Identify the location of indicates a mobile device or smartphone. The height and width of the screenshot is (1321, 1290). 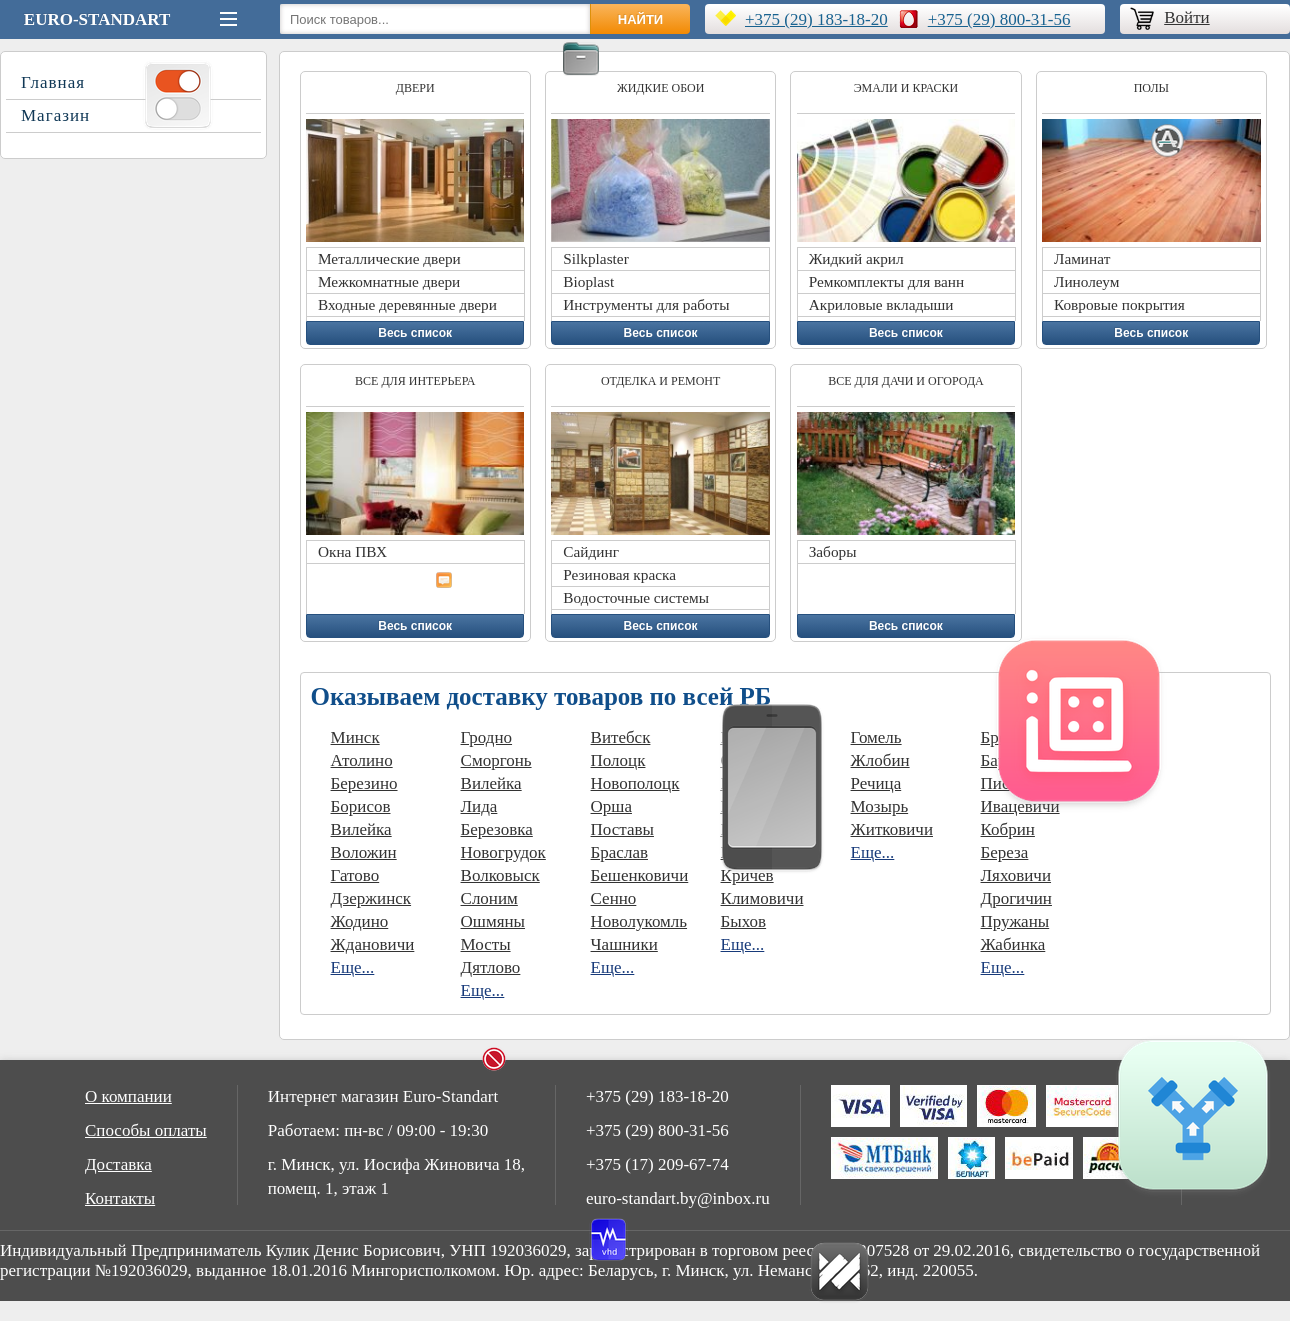
(772, 787).